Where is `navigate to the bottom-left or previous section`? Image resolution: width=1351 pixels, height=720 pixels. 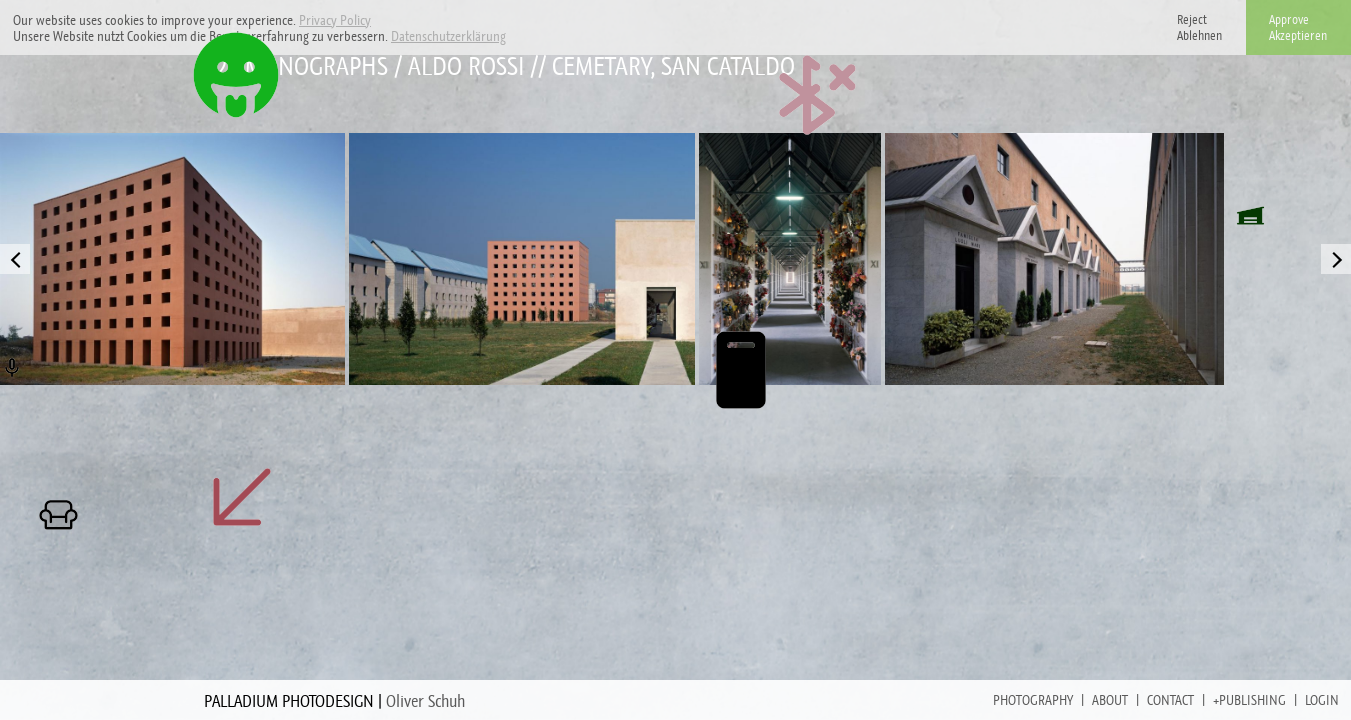 navigate to the bottom-left or previous section is located at coordinates (242, 497).